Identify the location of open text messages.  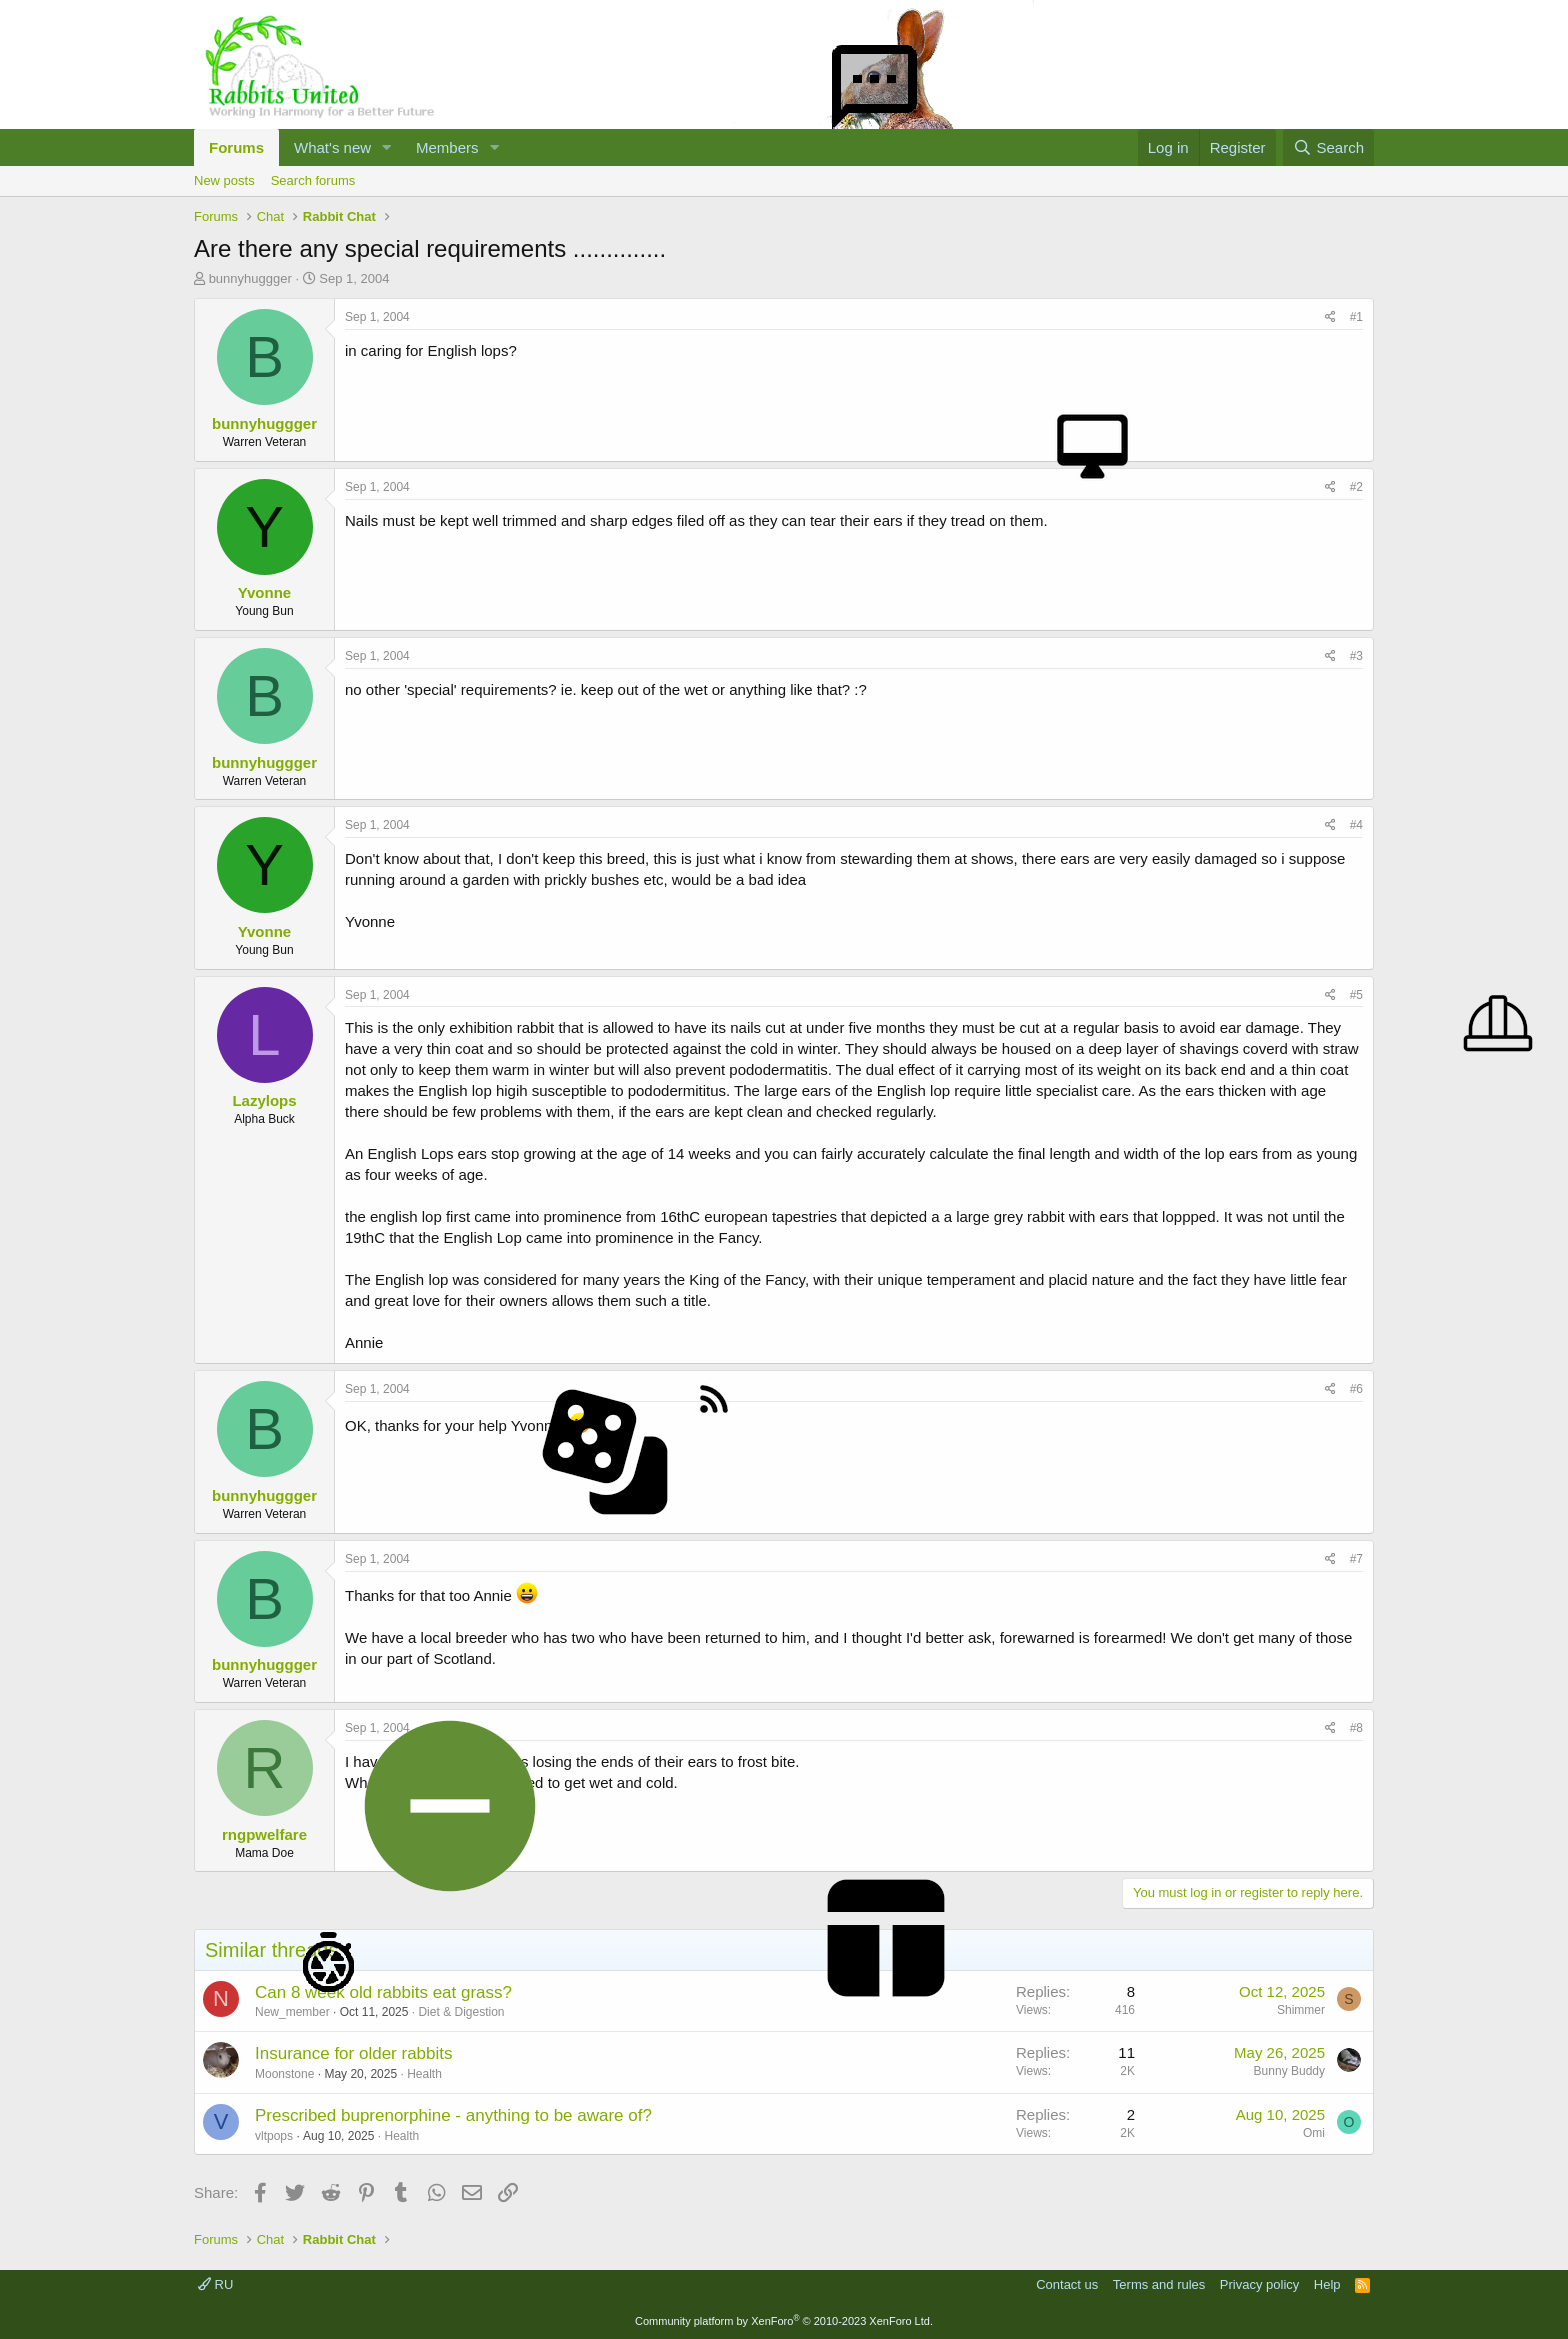
(874, 87).